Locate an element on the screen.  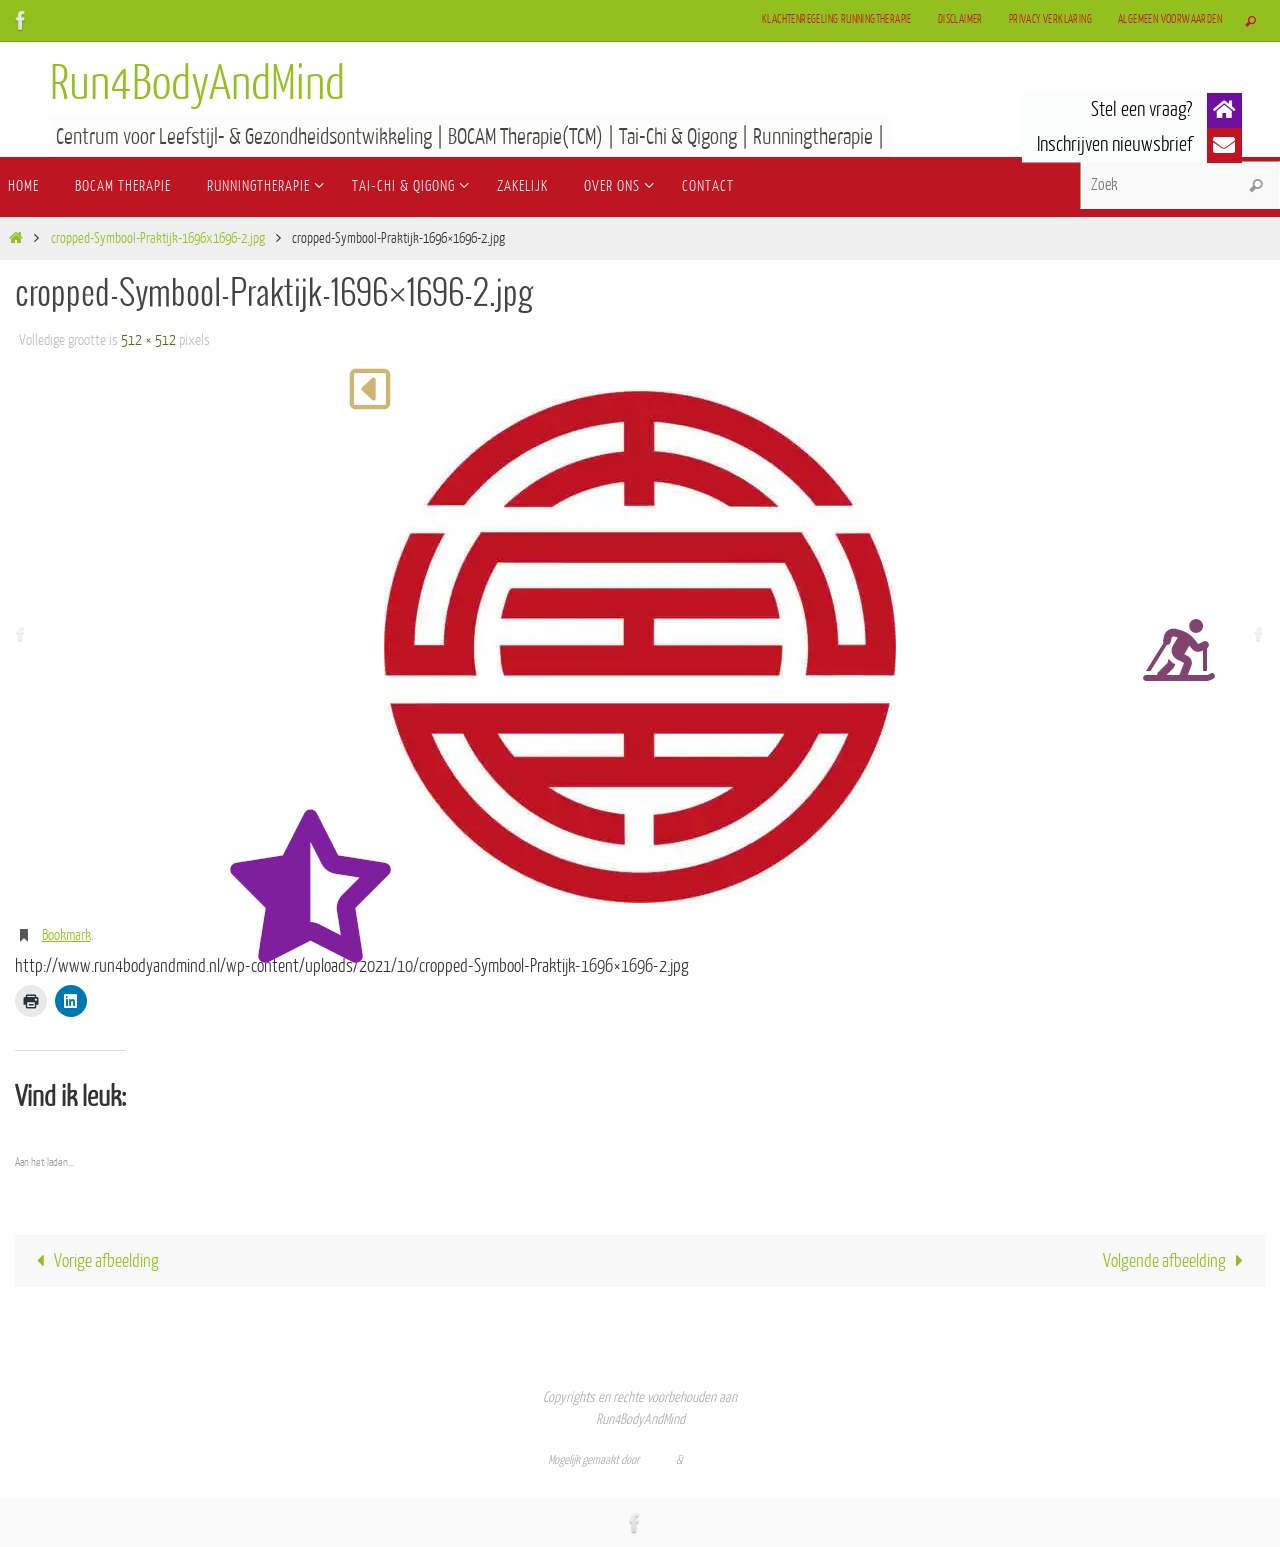
access nordic skiing trails or activities is located at coordinates (1179, 649).